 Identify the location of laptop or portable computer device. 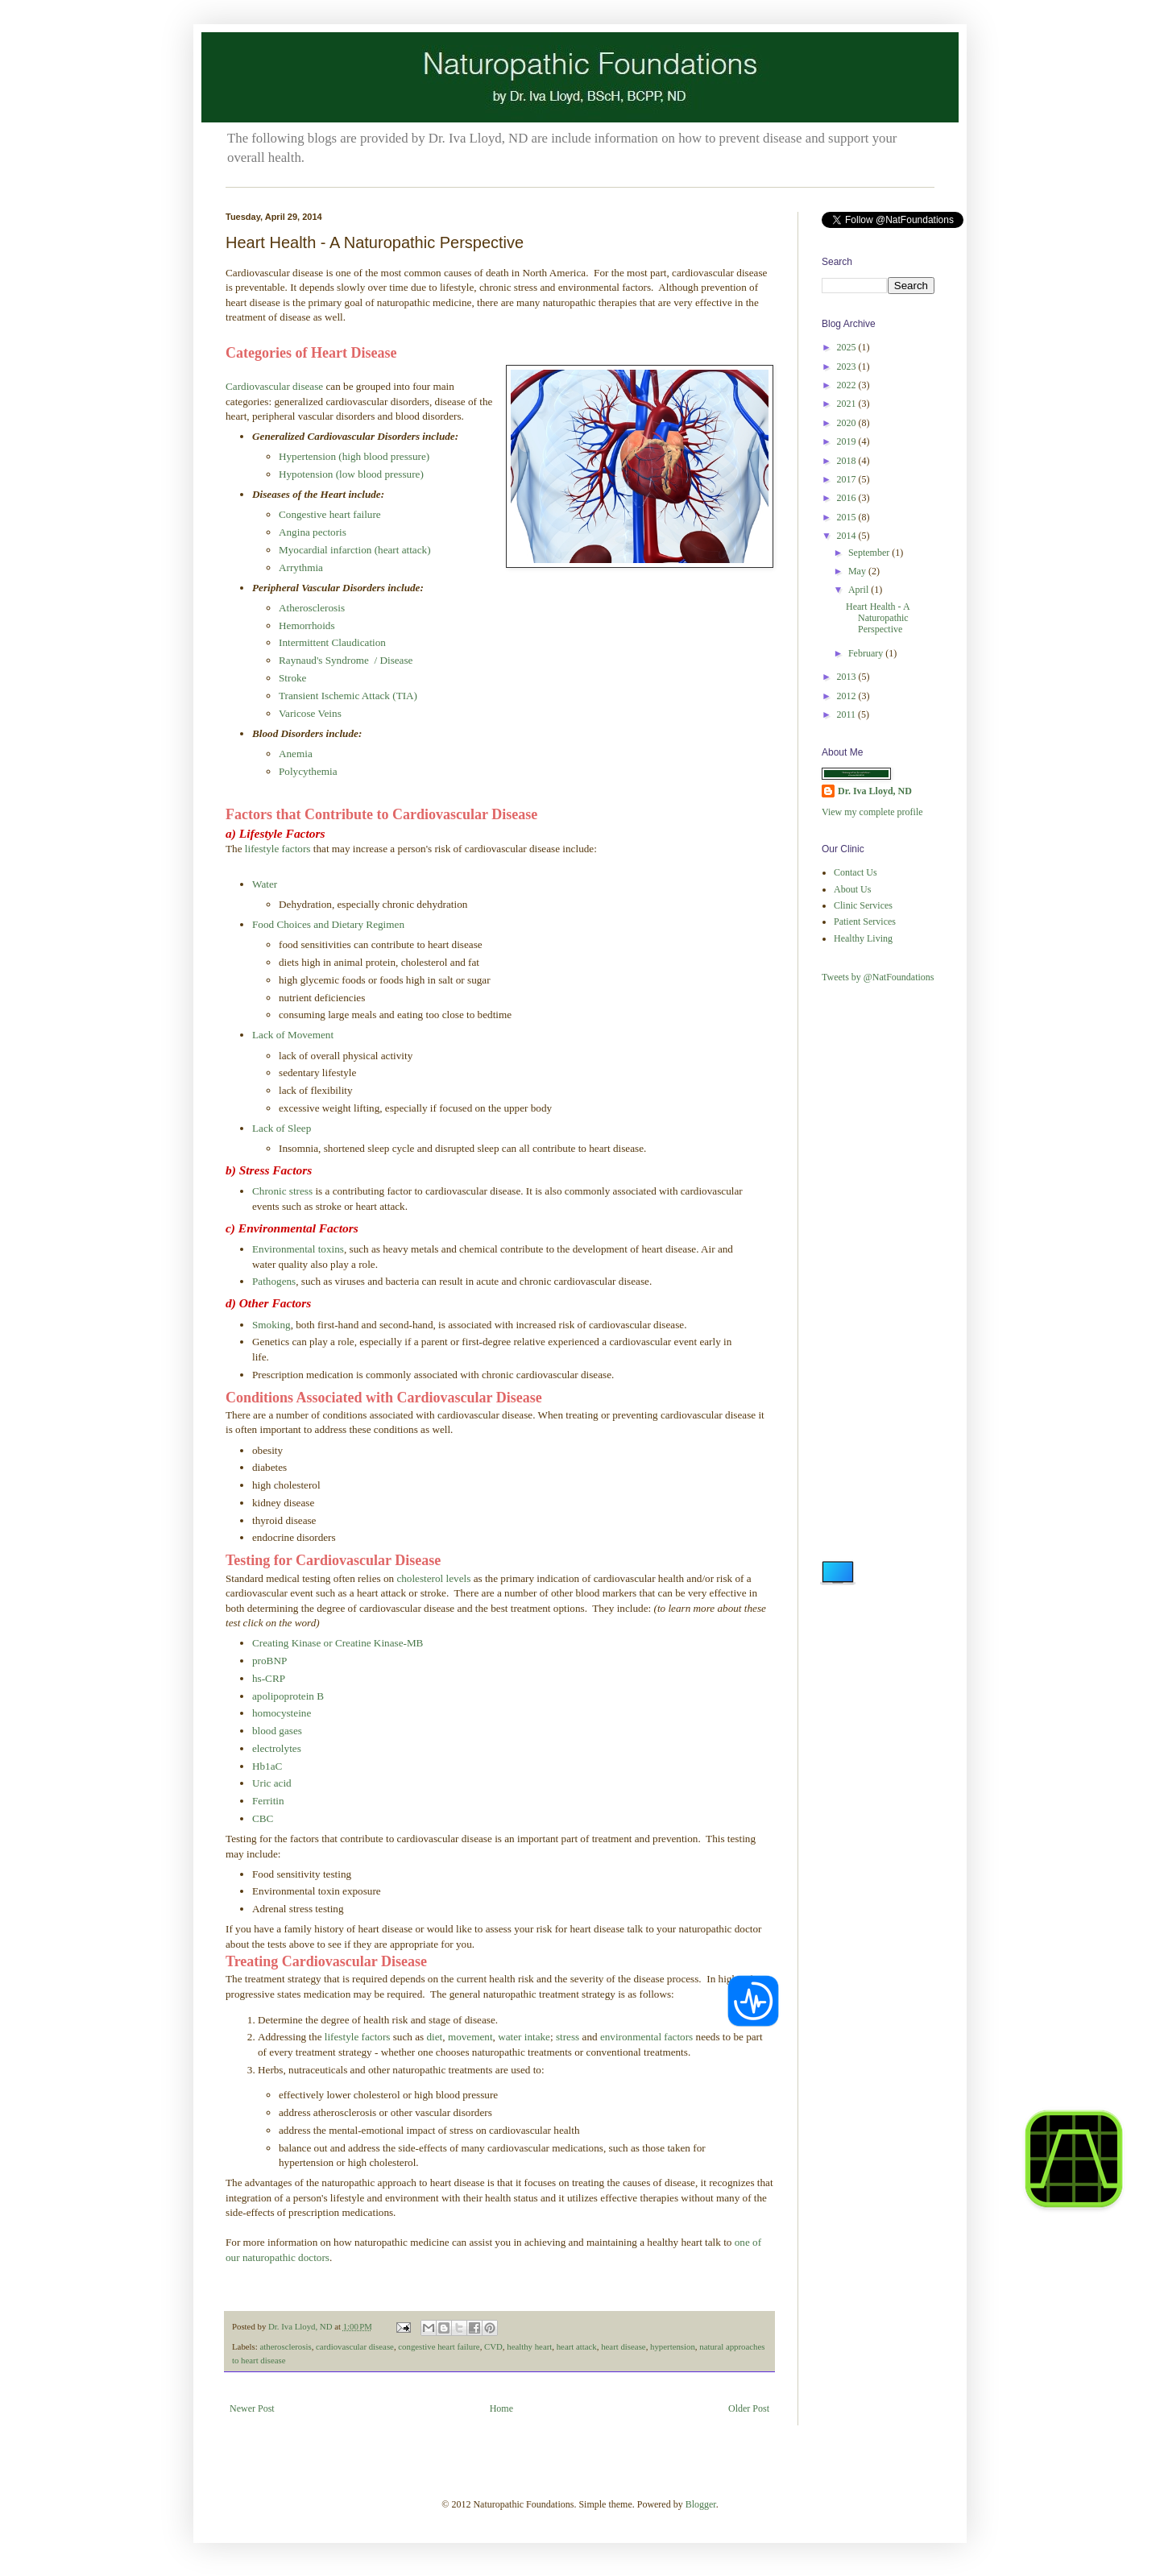
(838, 1572).